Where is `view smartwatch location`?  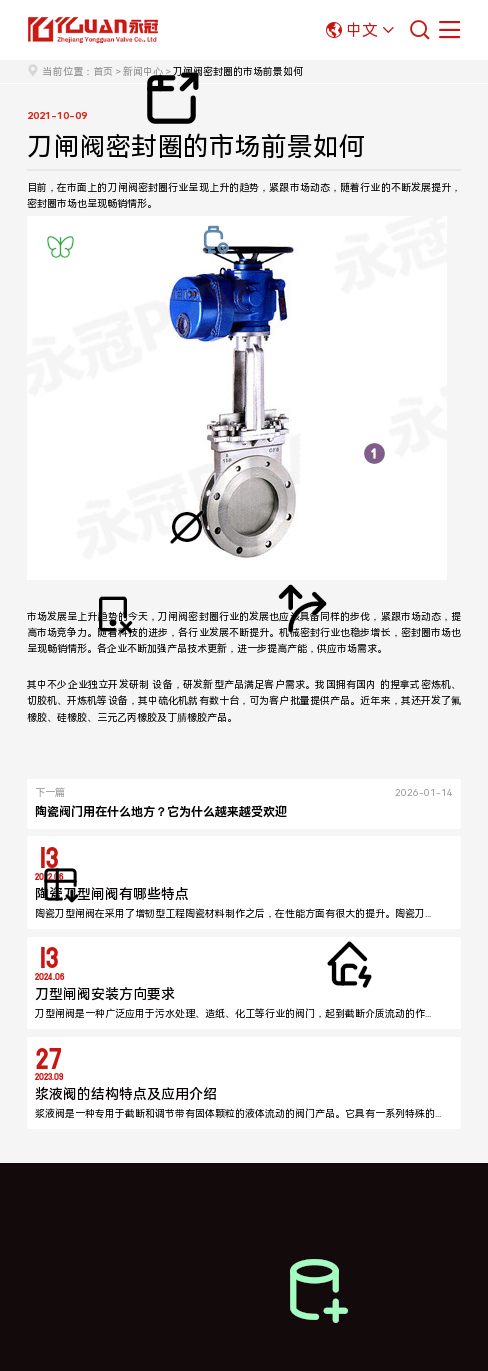 view smartwatch location is located at coordinates (213, 239).